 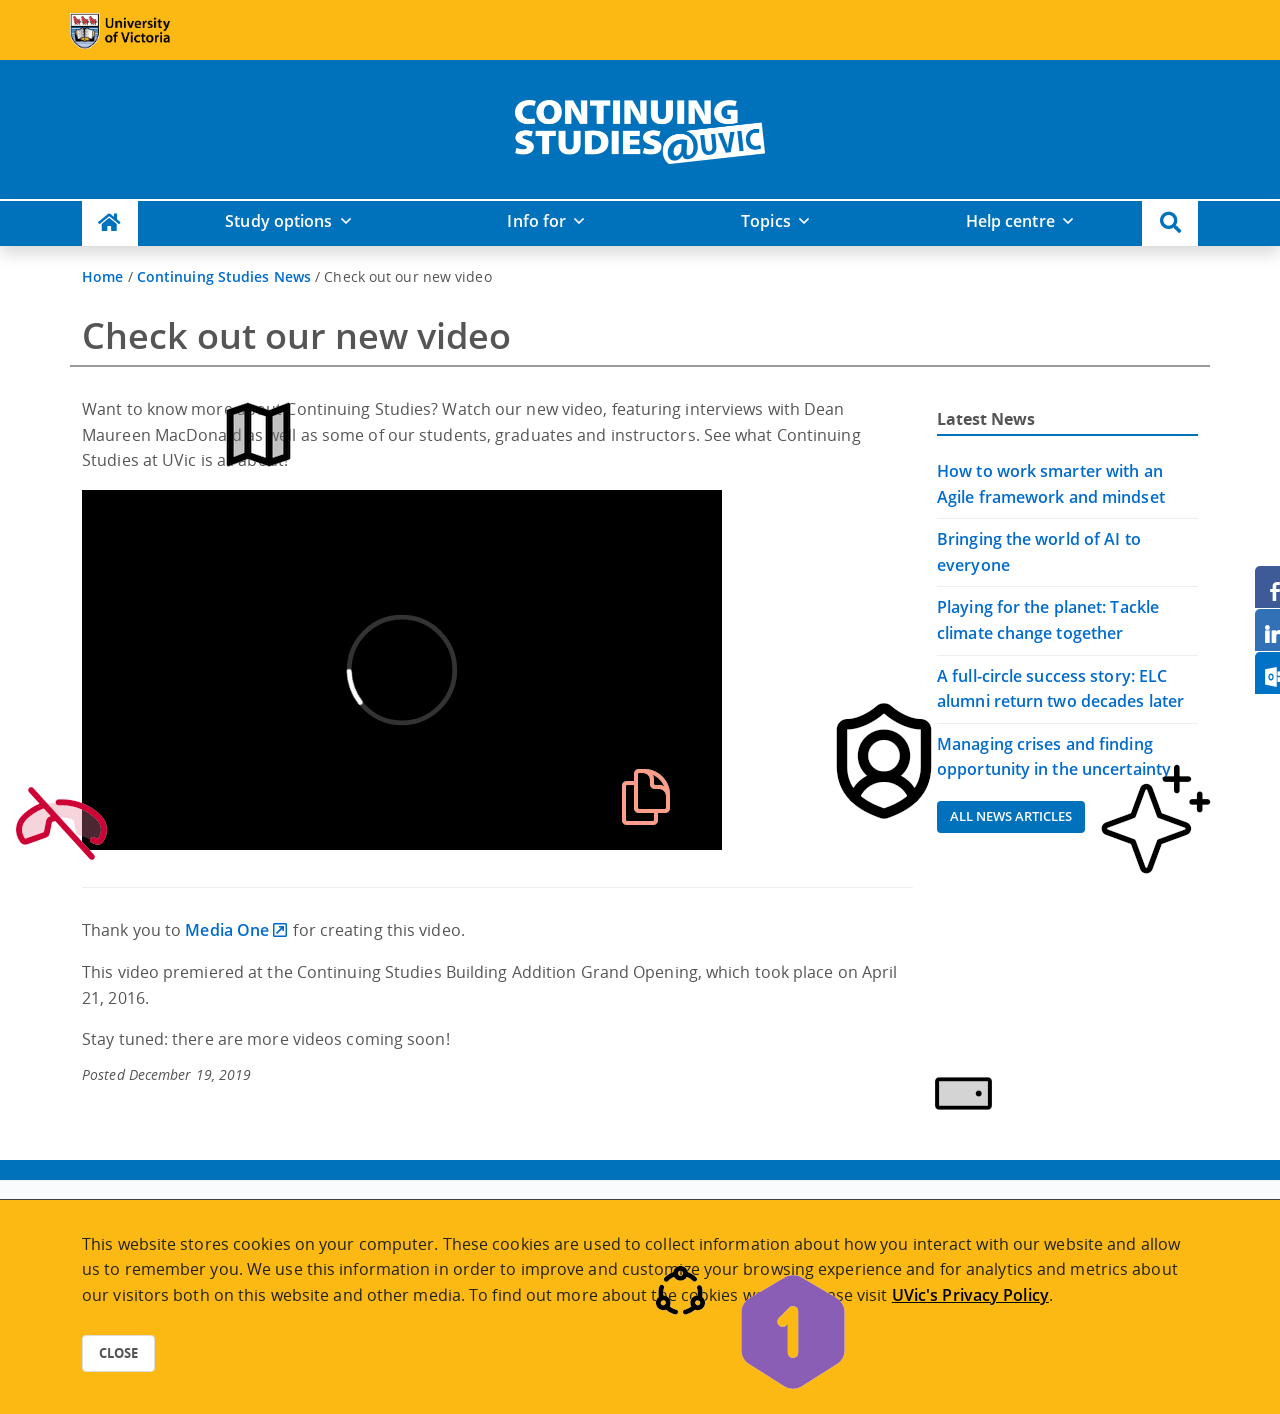 I want to click on indicates step one in a multi-step process, so click(x=793, y=1332).